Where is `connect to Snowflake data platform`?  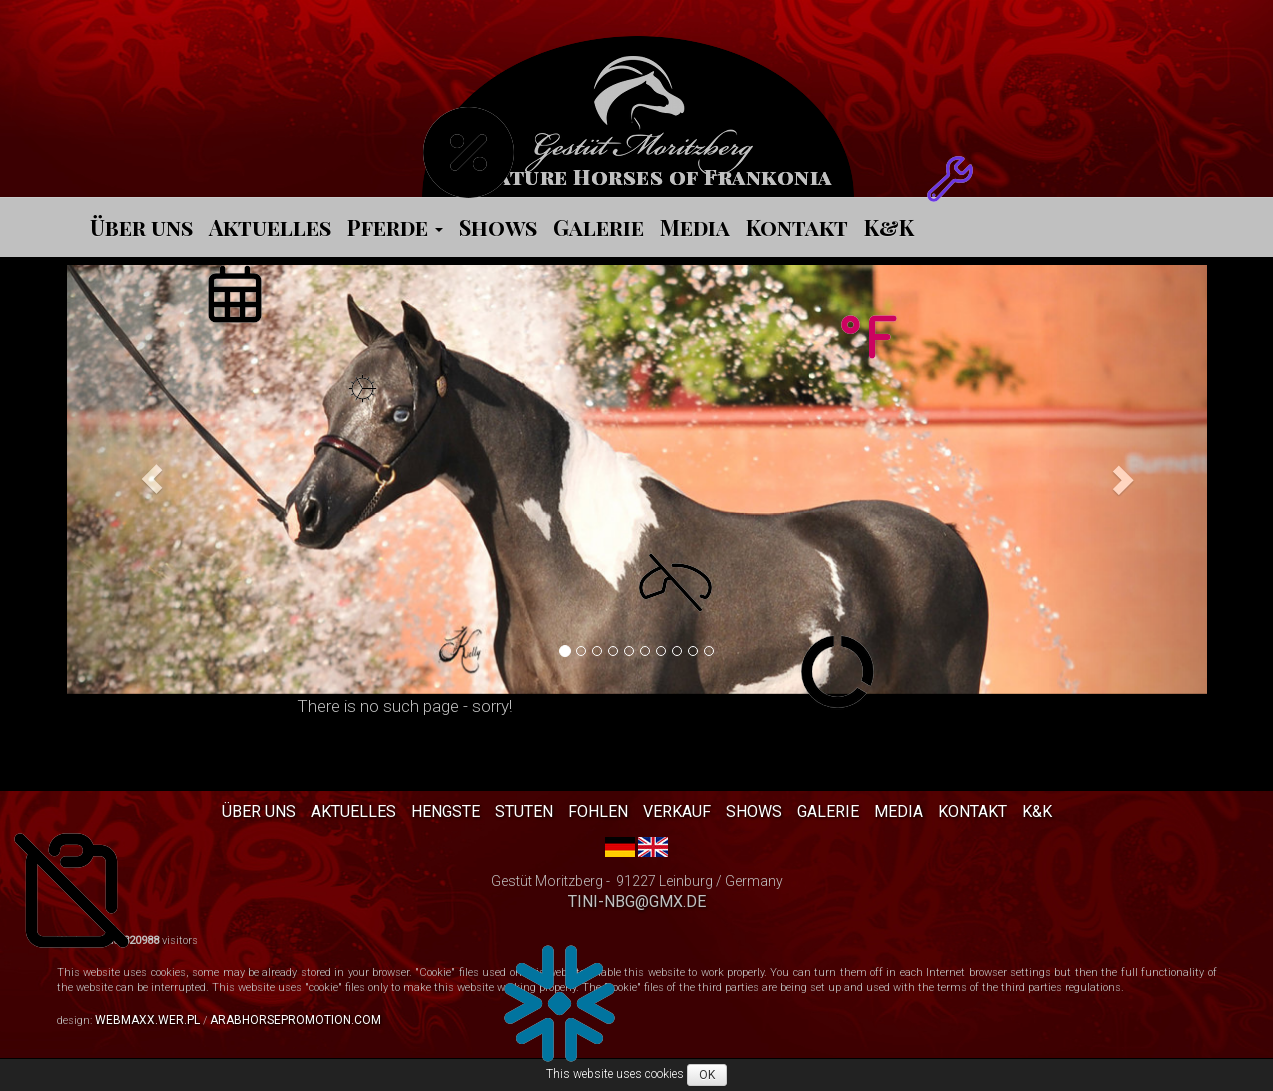
connect to Snowflake data platform is located at coordinates (559, 1003).